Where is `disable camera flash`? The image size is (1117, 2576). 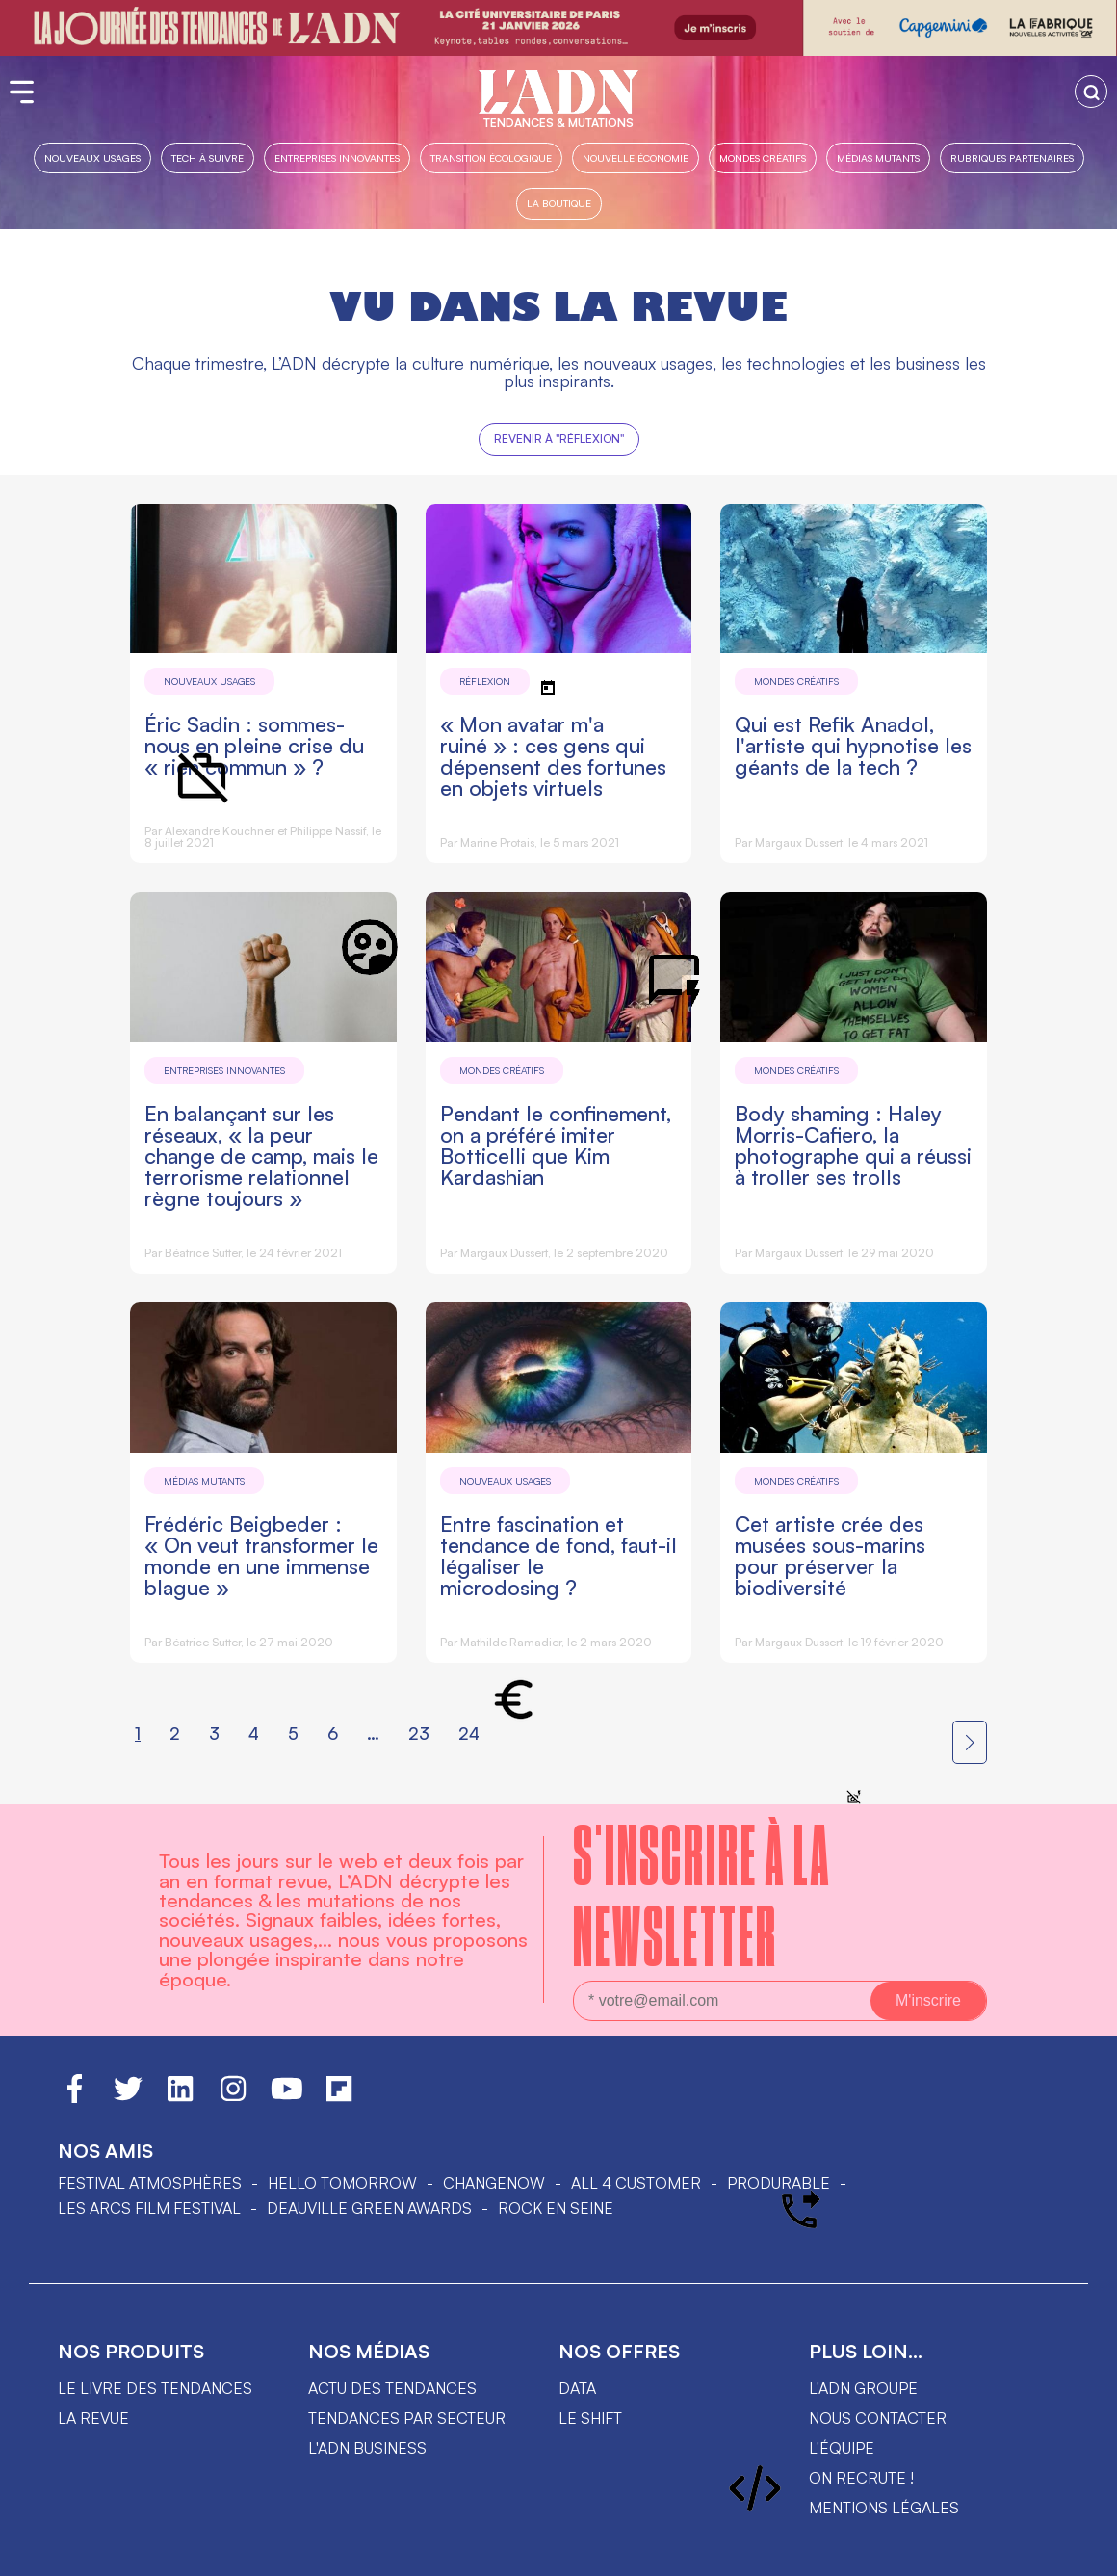 disable camera flash is located at coordinates (854, 1797).